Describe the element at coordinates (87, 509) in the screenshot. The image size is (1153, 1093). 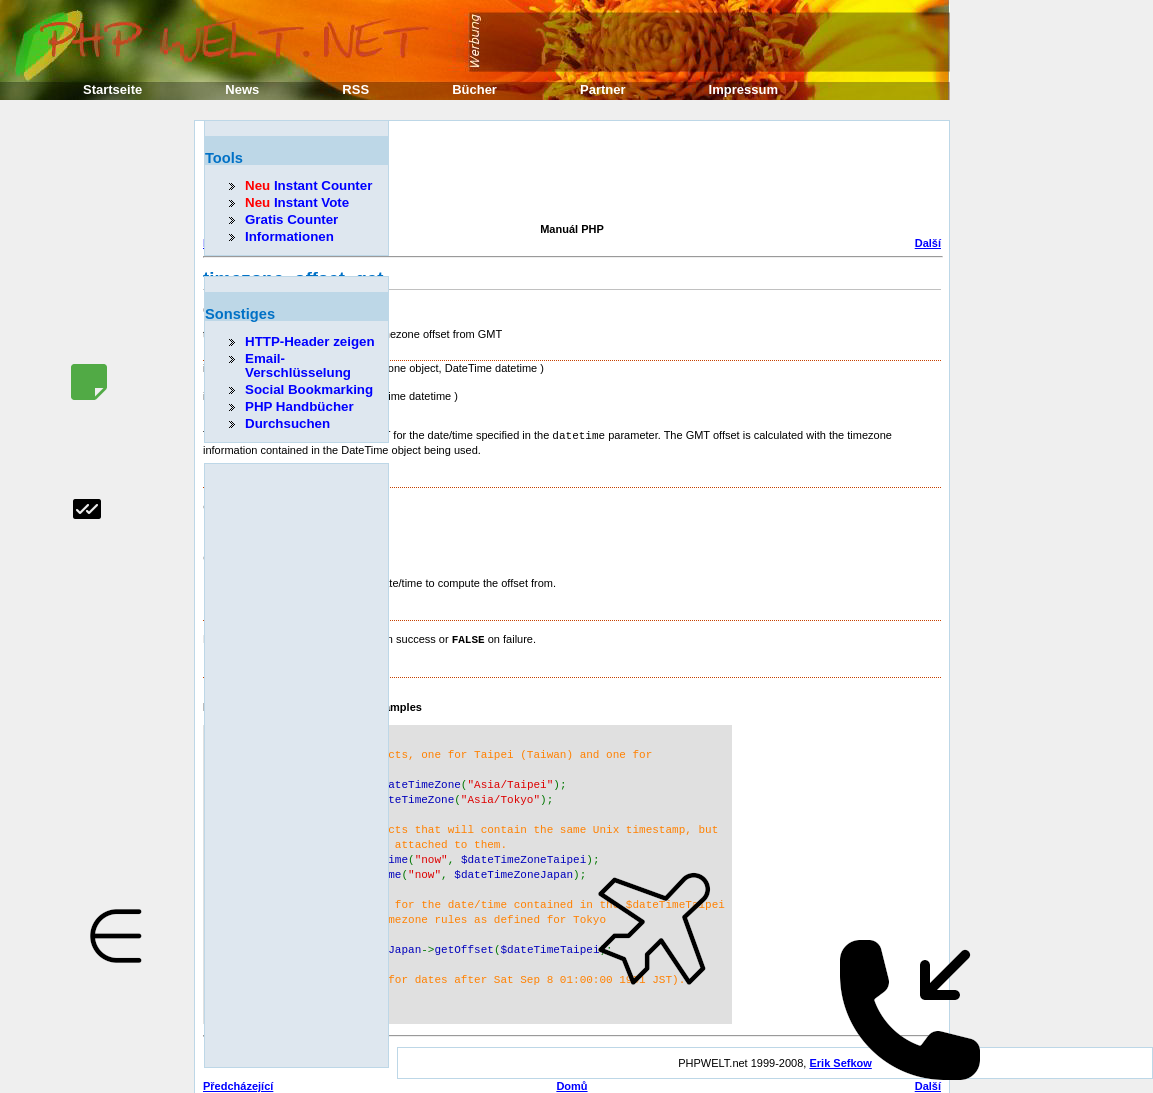
I see `indicates multiple items selected or completed` at that location.